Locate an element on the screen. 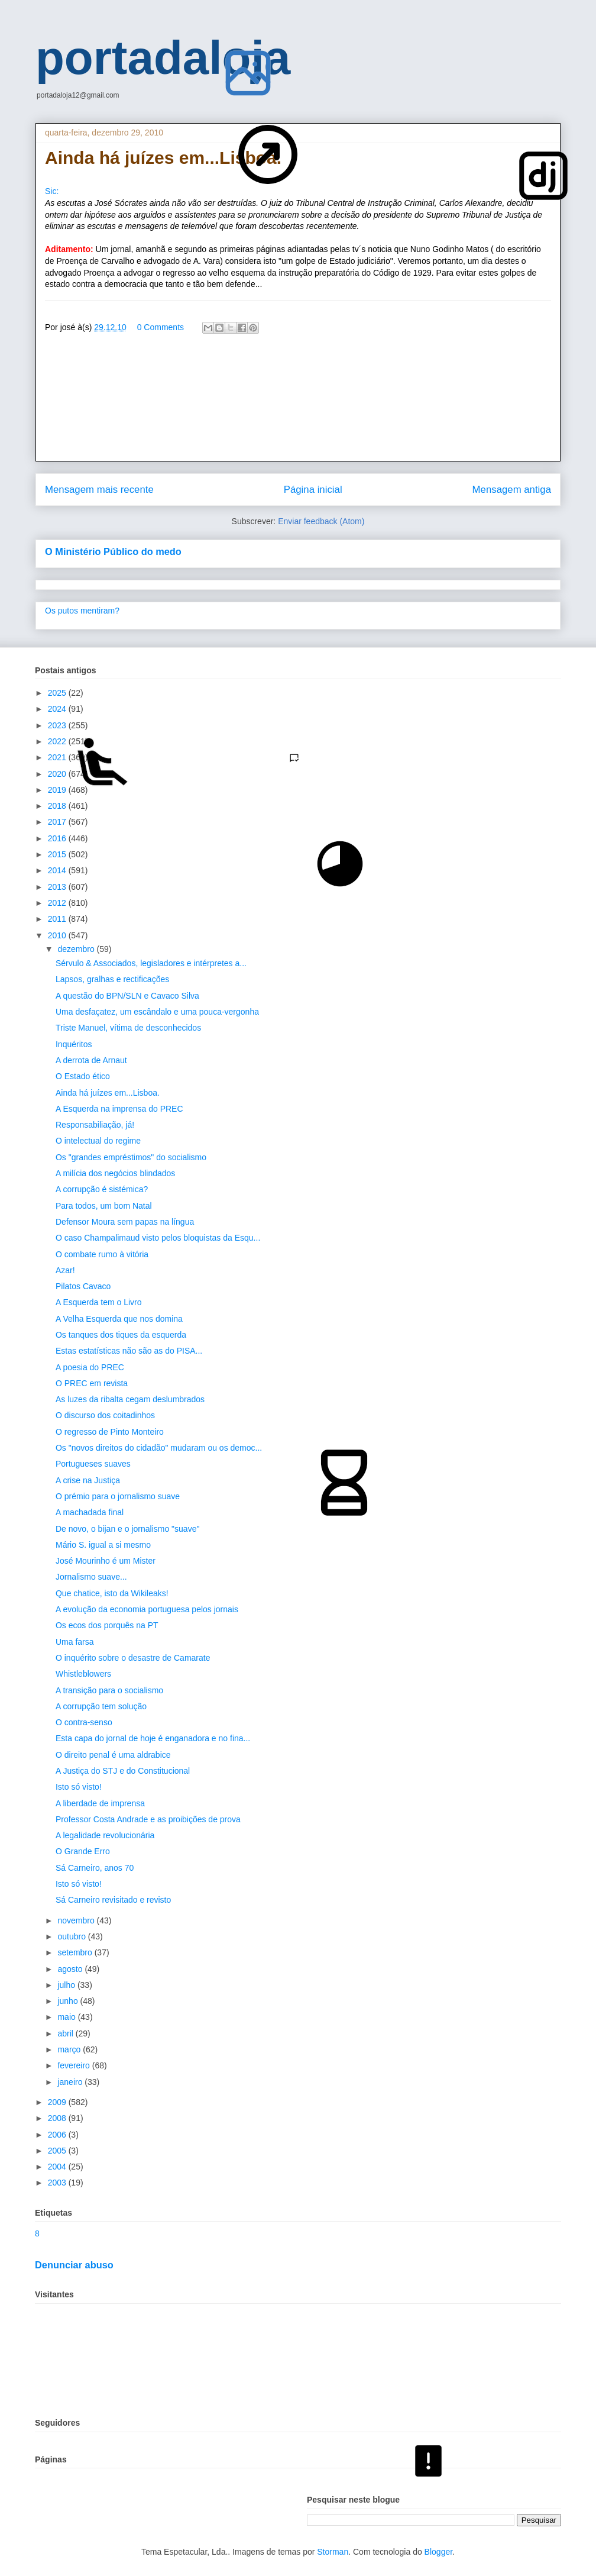 The image size is (596, 2576). select extra legroom seating option is located at coordinates (102, 763).